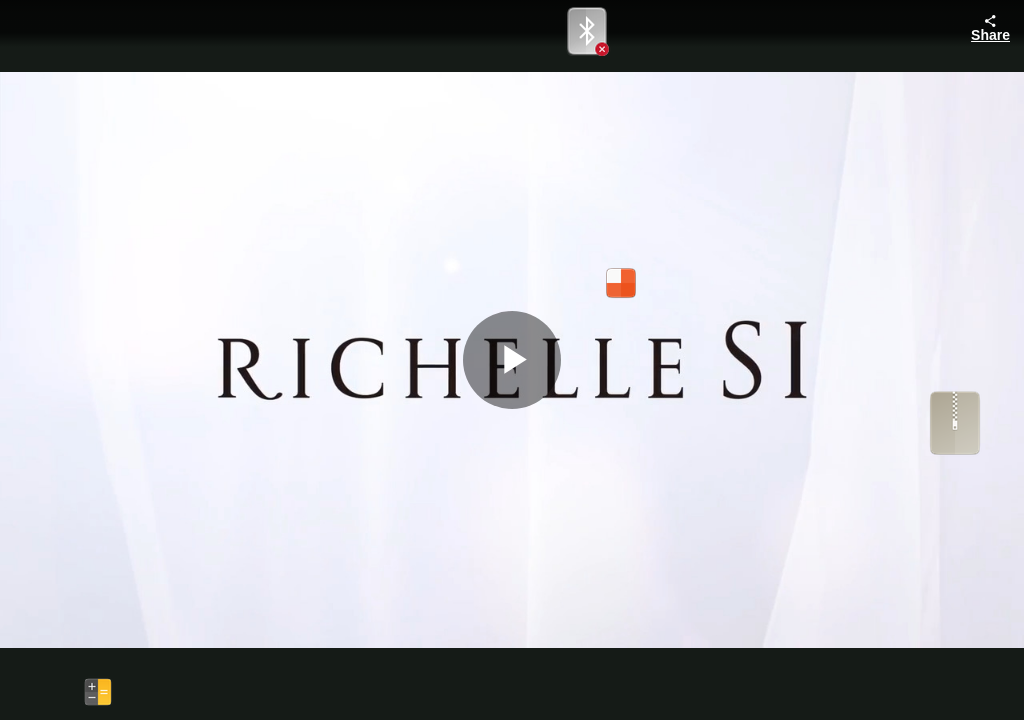 The image size is (1024, 720). I want to click on open the archive manager application, so click(955, 423).